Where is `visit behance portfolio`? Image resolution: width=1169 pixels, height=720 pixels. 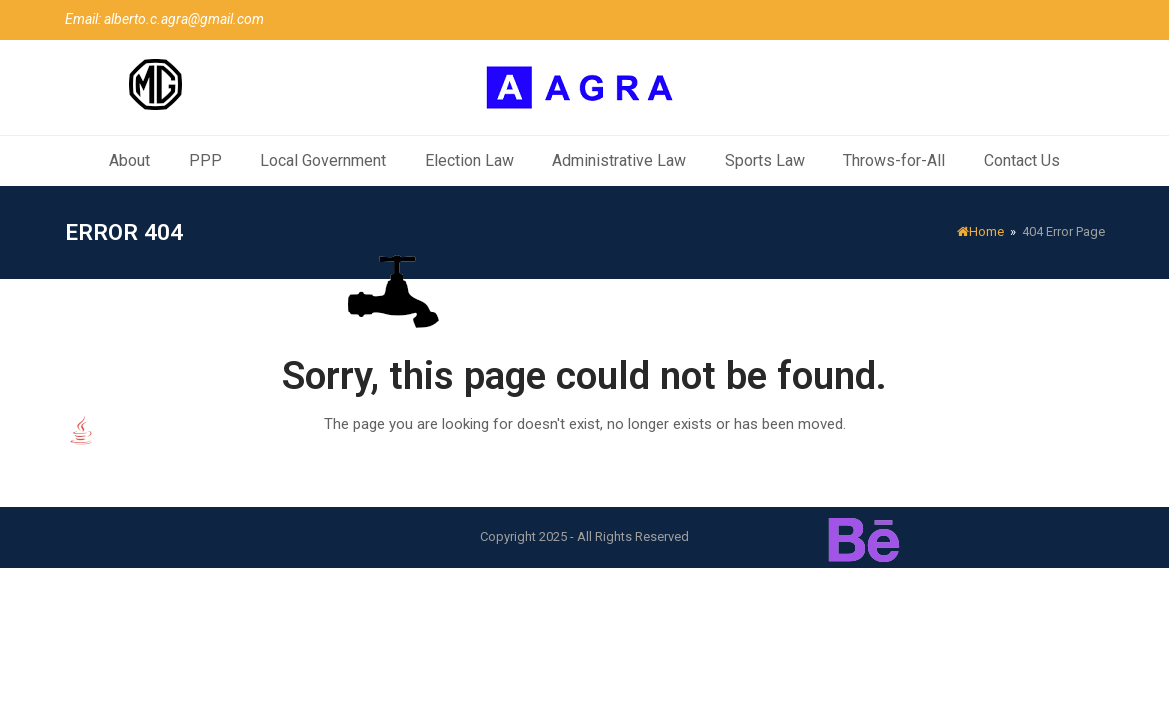
visit behance portfolio is located at coordinates (864, 540).